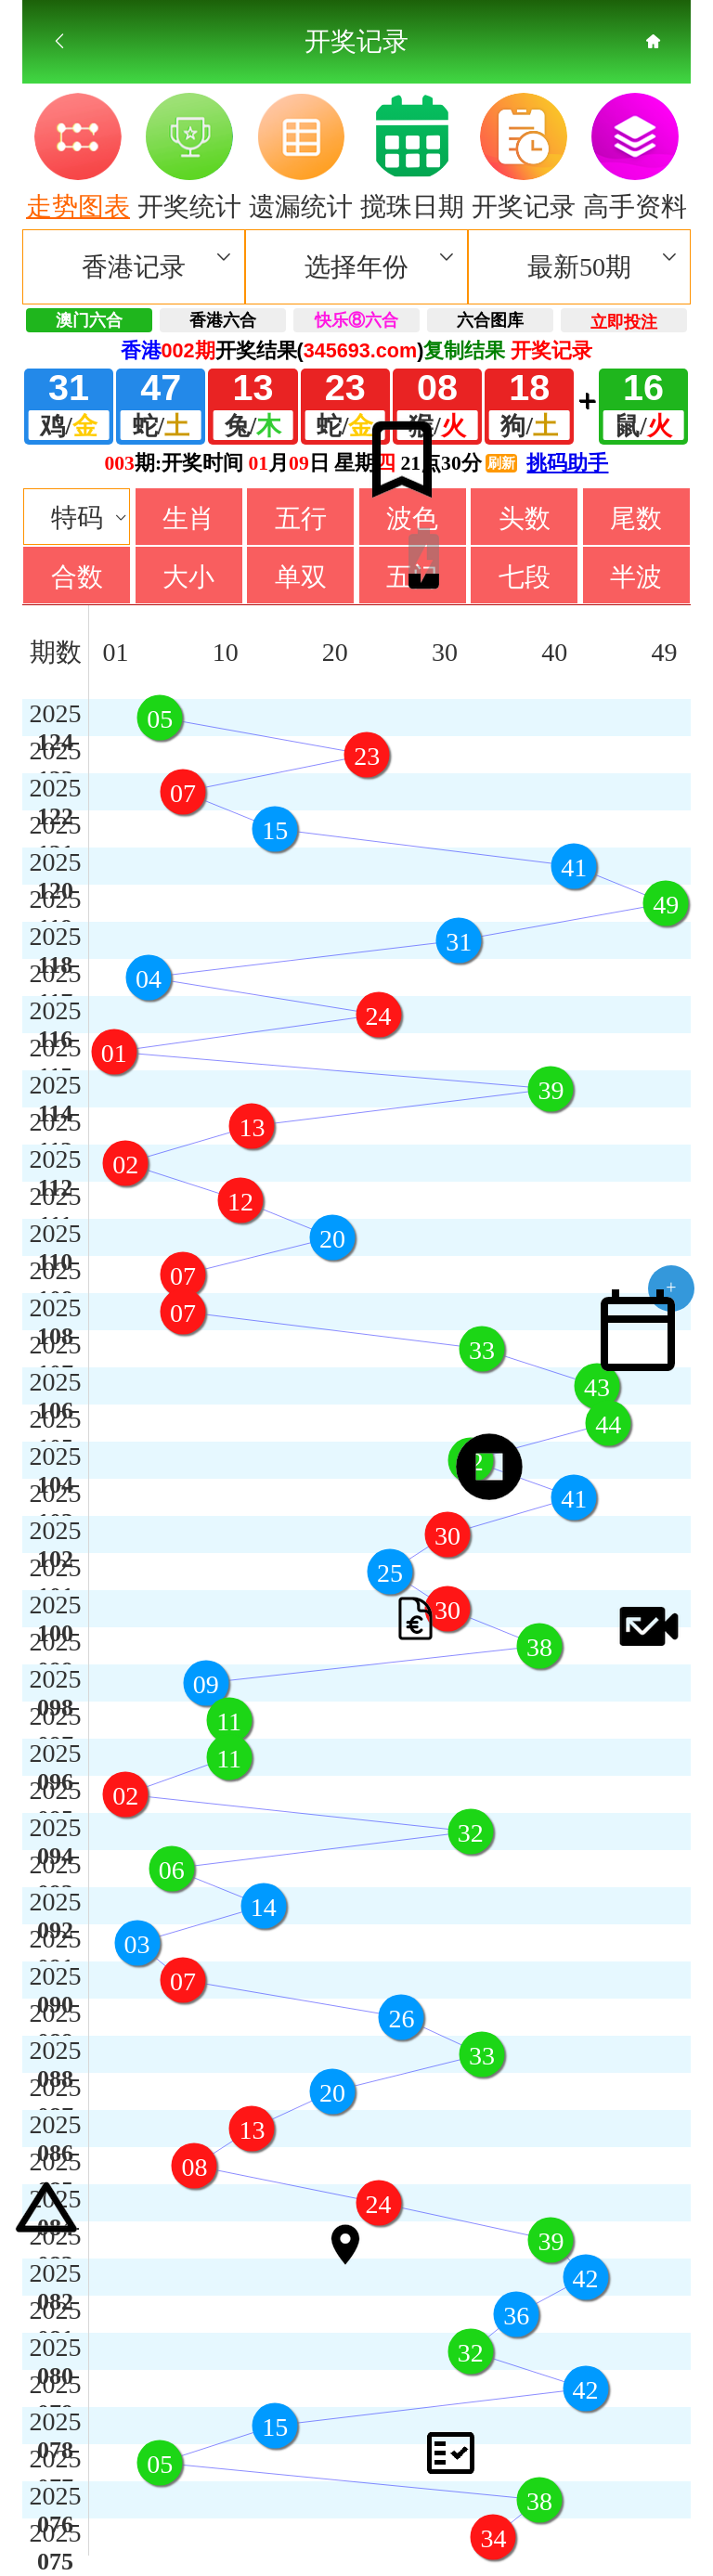  What do you see at coordinates (402, 460) in the screenshot?
I see `bookmark this item` at bounding box center [402, 460].